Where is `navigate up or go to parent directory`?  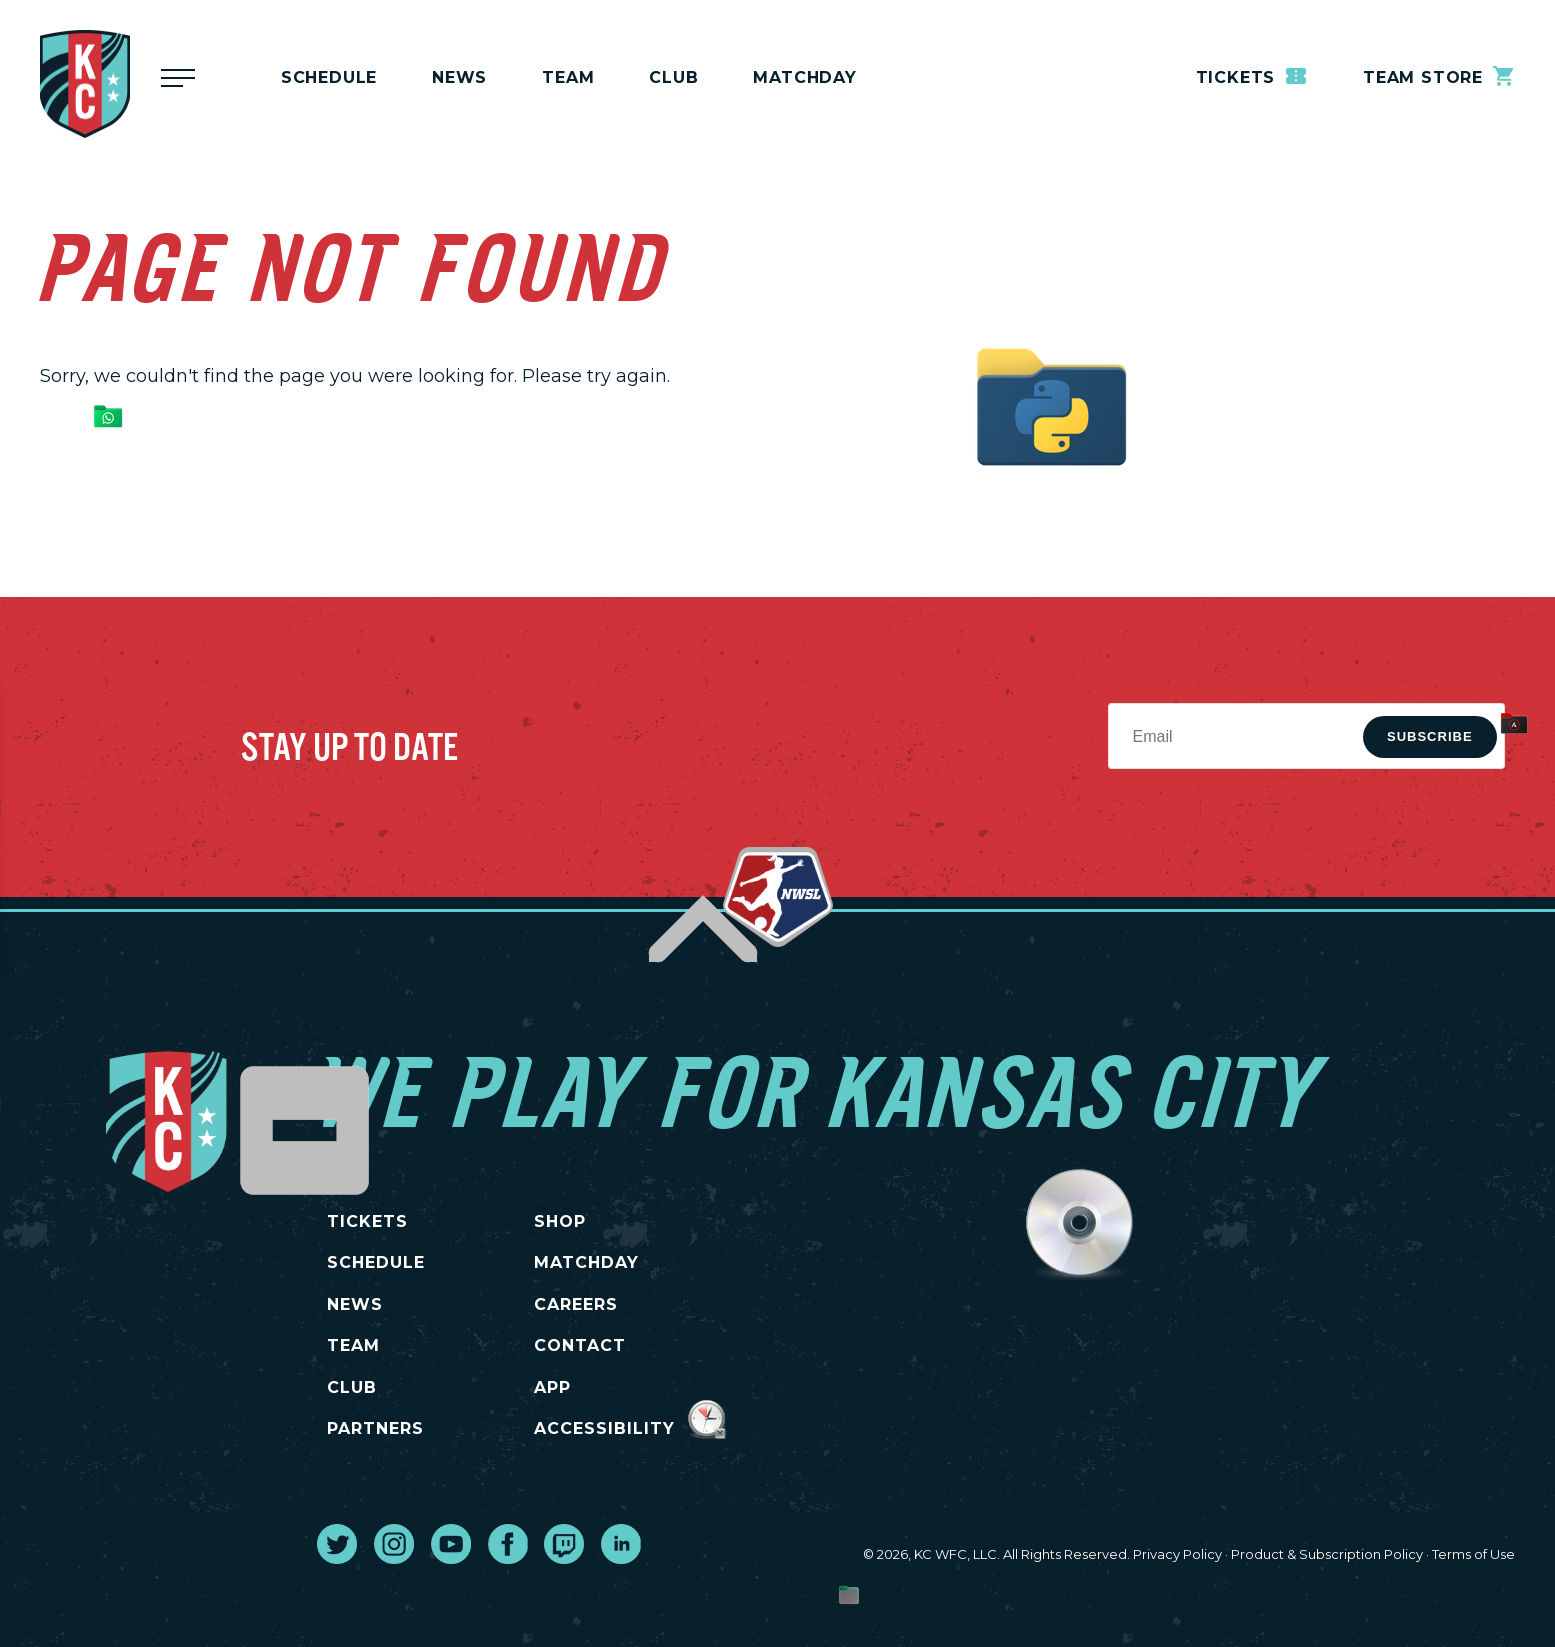
navigate up or go to parent directory is located at coordinates (703, 926).